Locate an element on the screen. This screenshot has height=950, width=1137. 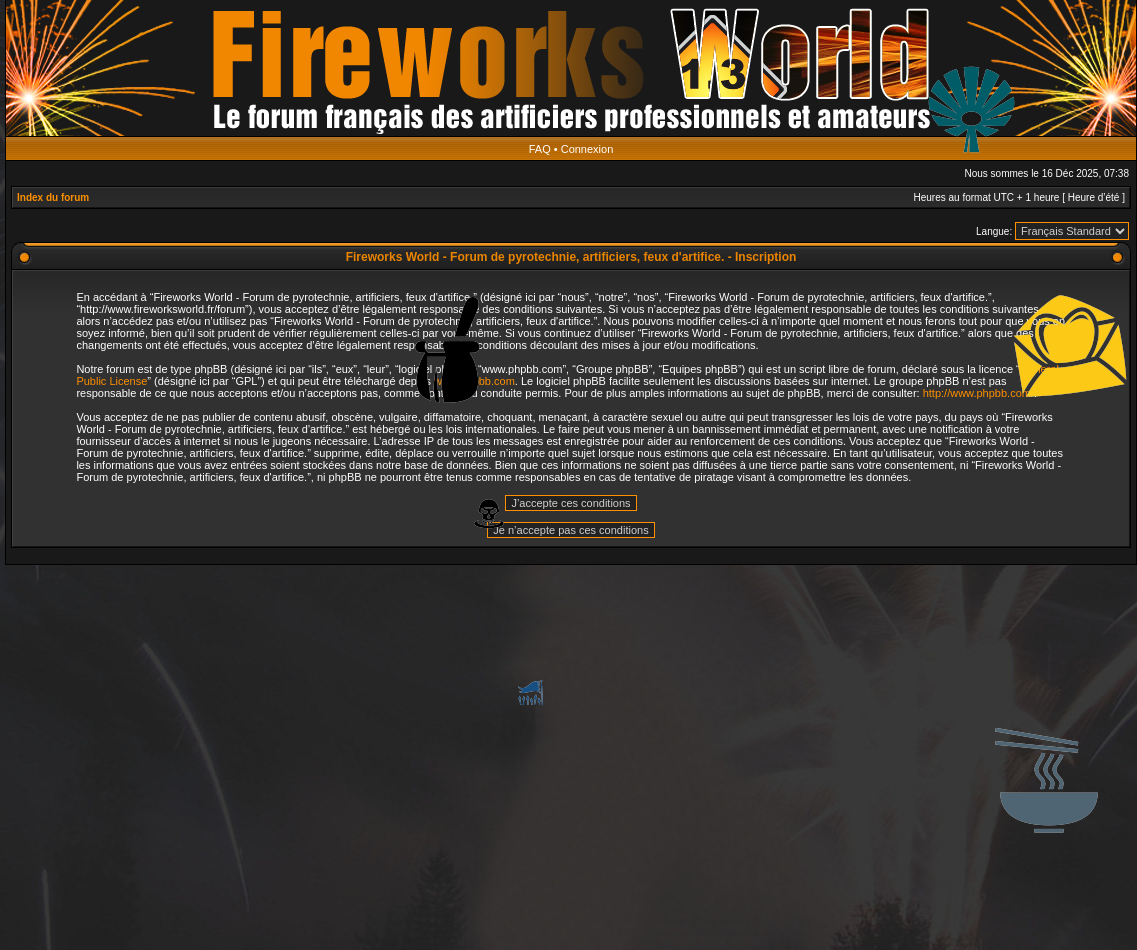
browse asian cuisine or noodle dishes is located at coordinates (1049, 780).